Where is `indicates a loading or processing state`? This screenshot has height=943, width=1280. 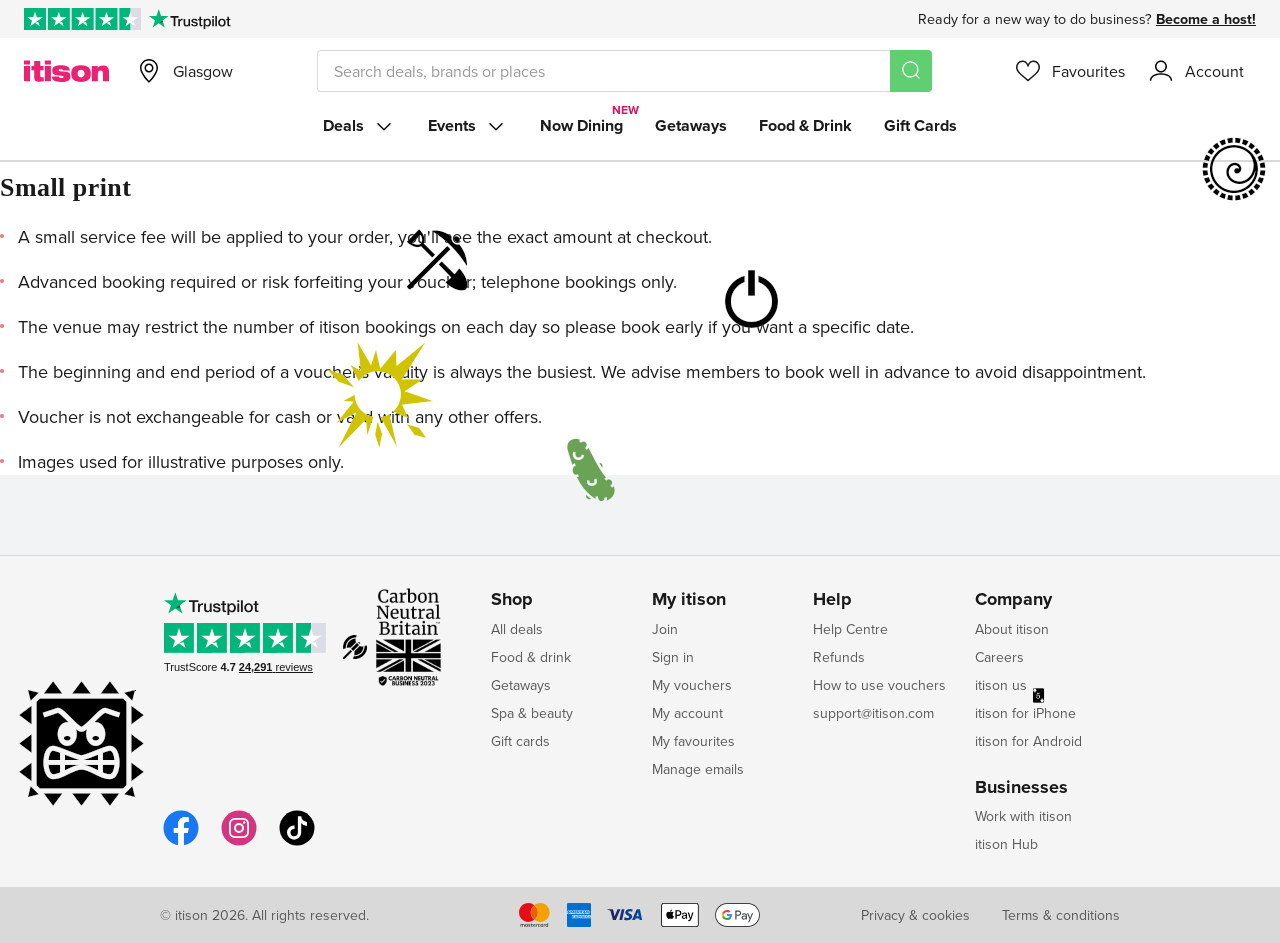 indicates a loading or processing state is located at coordinates (1234, 169).